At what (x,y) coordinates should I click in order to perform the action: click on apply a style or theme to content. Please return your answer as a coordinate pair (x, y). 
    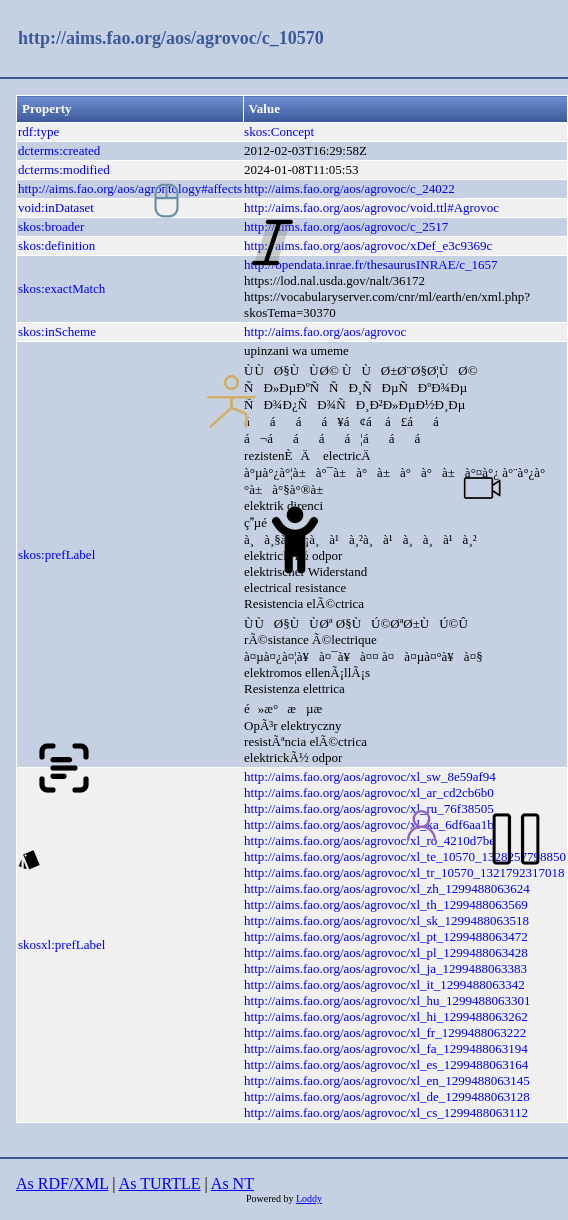
    Looking at the image, I should click on (29, 859).